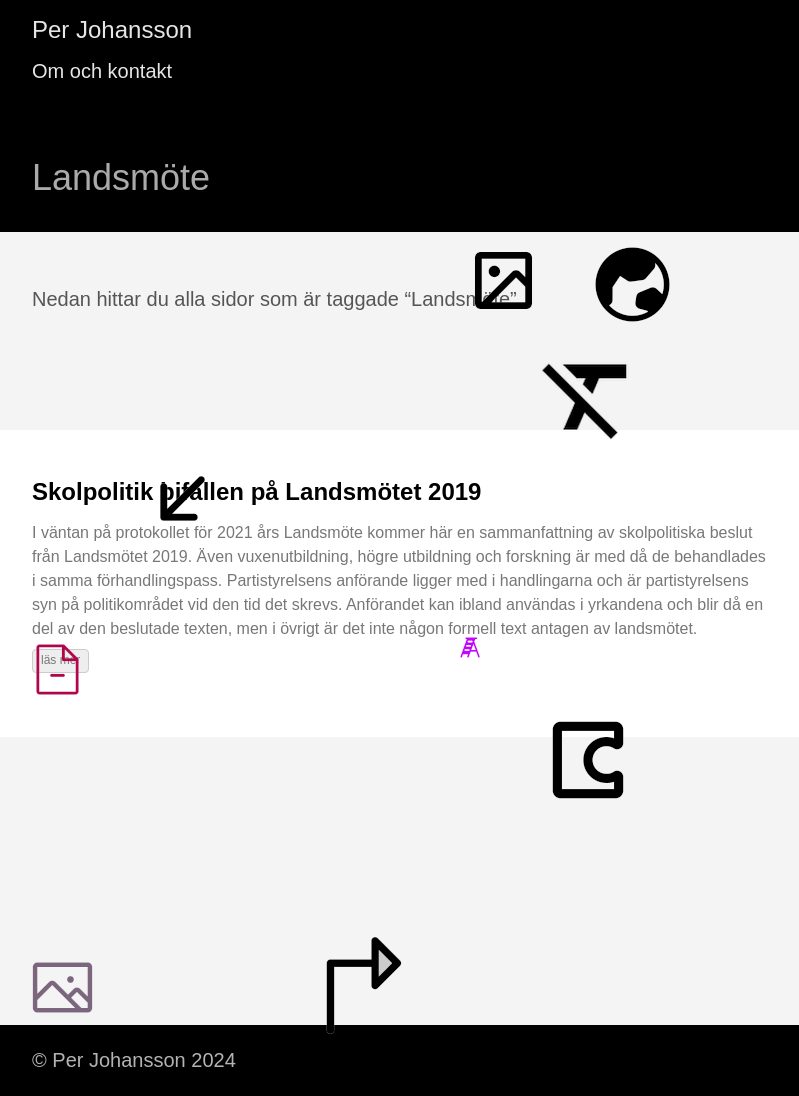  Describe the element at coordinates (589, 397) in the screenshot. I see `clear text formatting` at that location.